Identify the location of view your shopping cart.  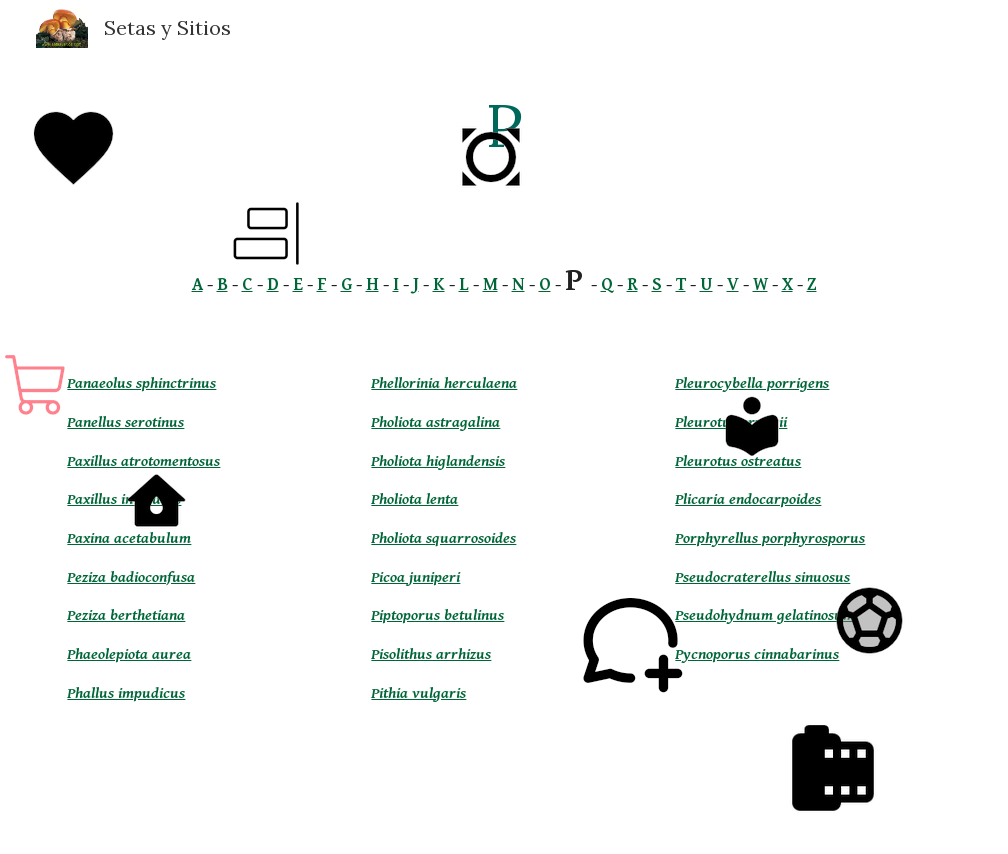
(36, 386).